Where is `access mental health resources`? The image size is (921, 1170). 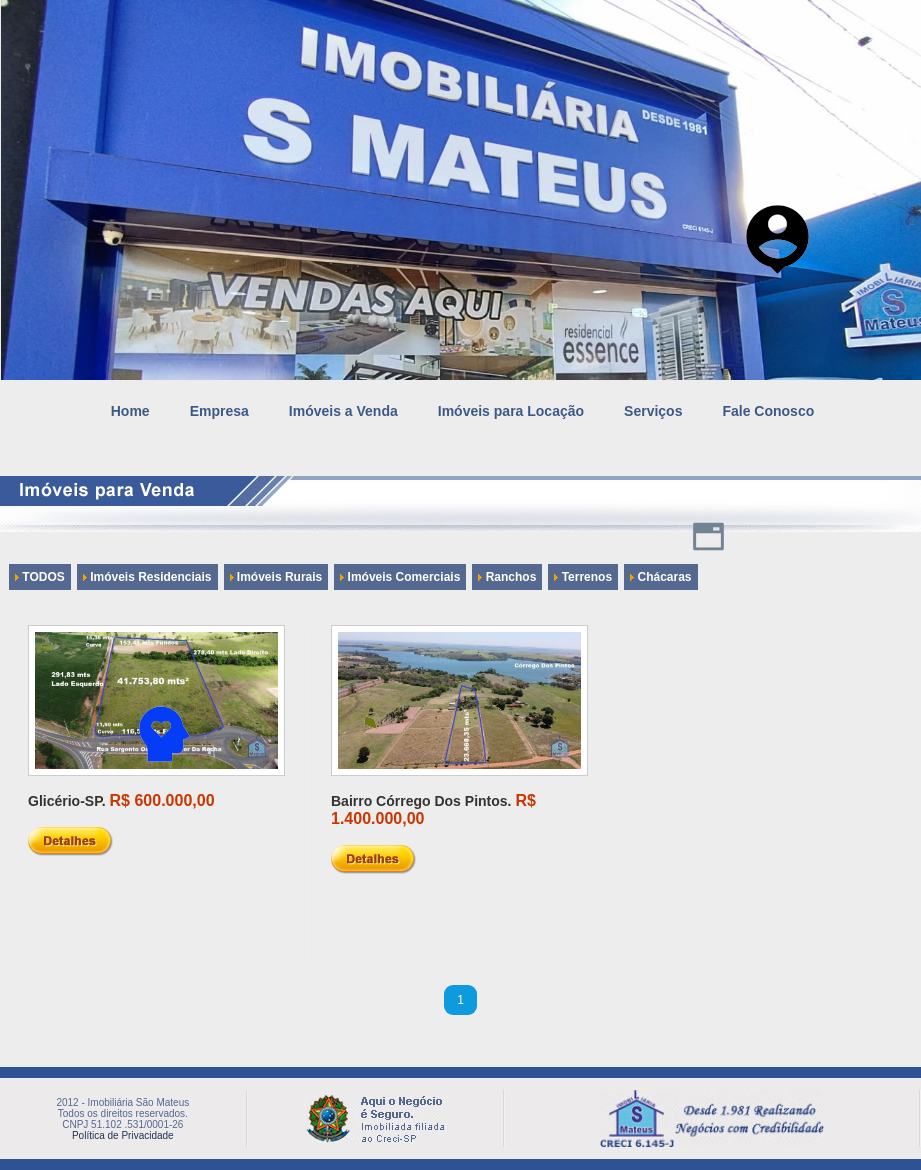
access mental health resources is located at coordinates (164, 734).